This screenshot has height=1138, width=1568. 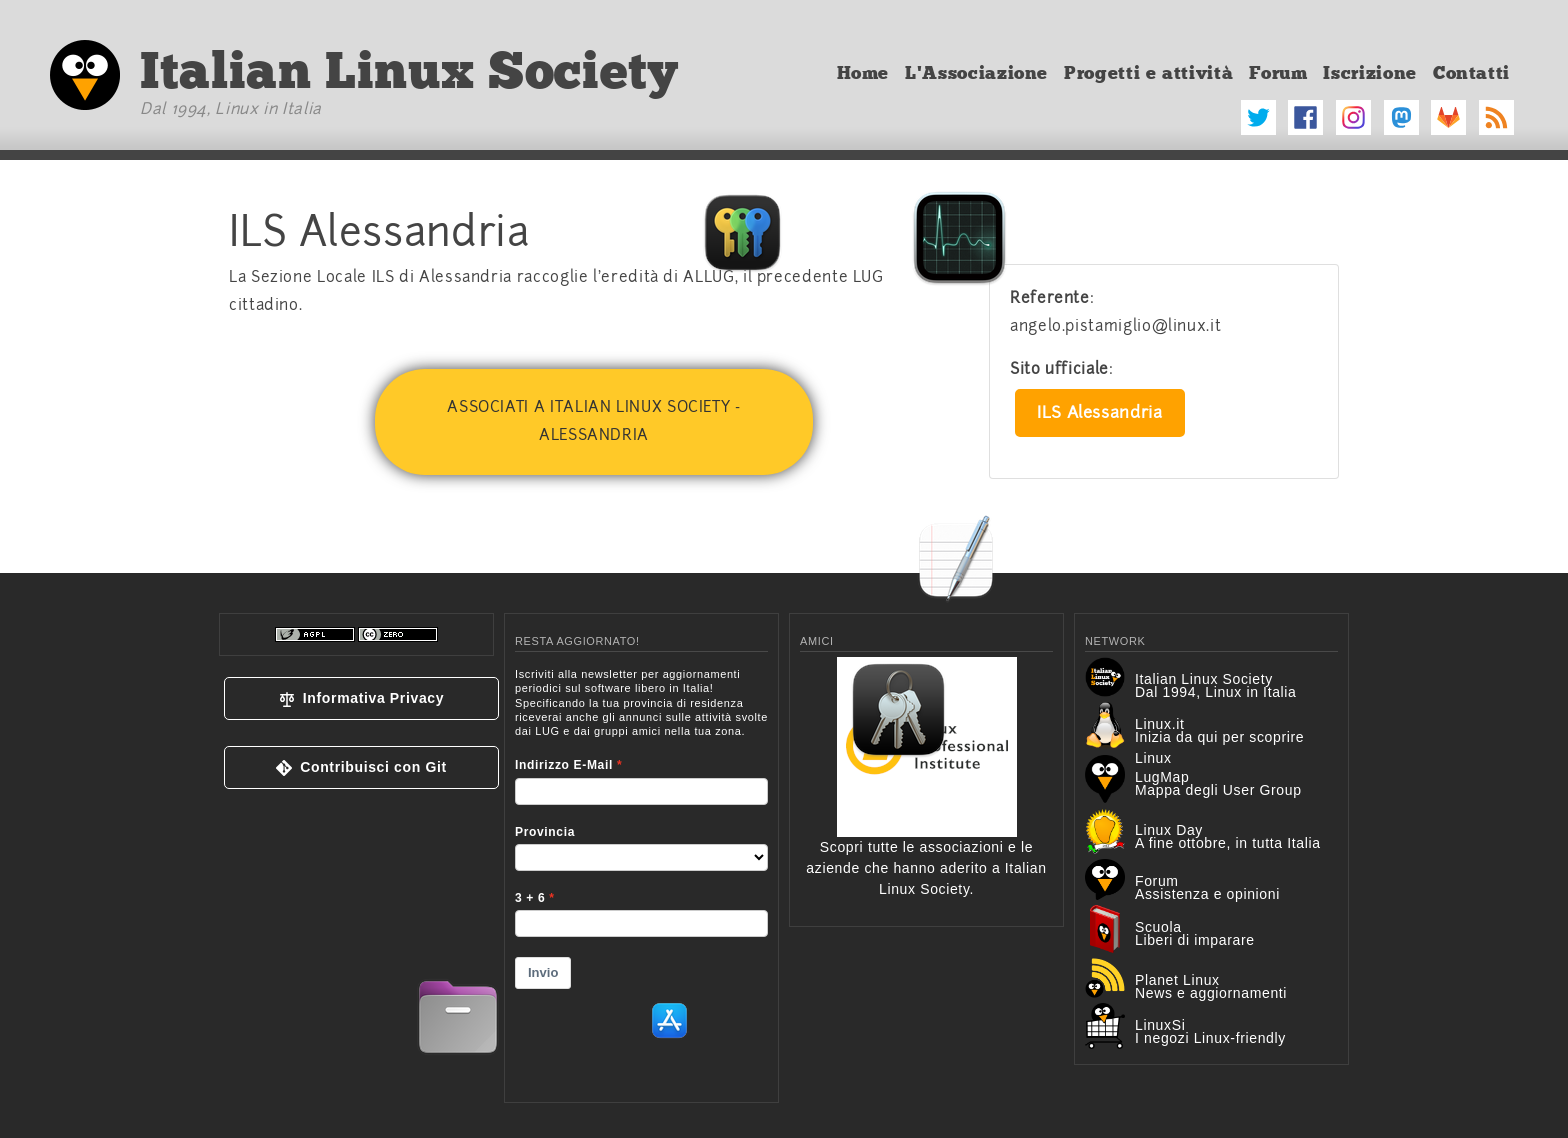 What do you see at coordinates (458, 1017) in the screenshot?
I see `open the nautilus file manager` at bounding box center [458, 1017].